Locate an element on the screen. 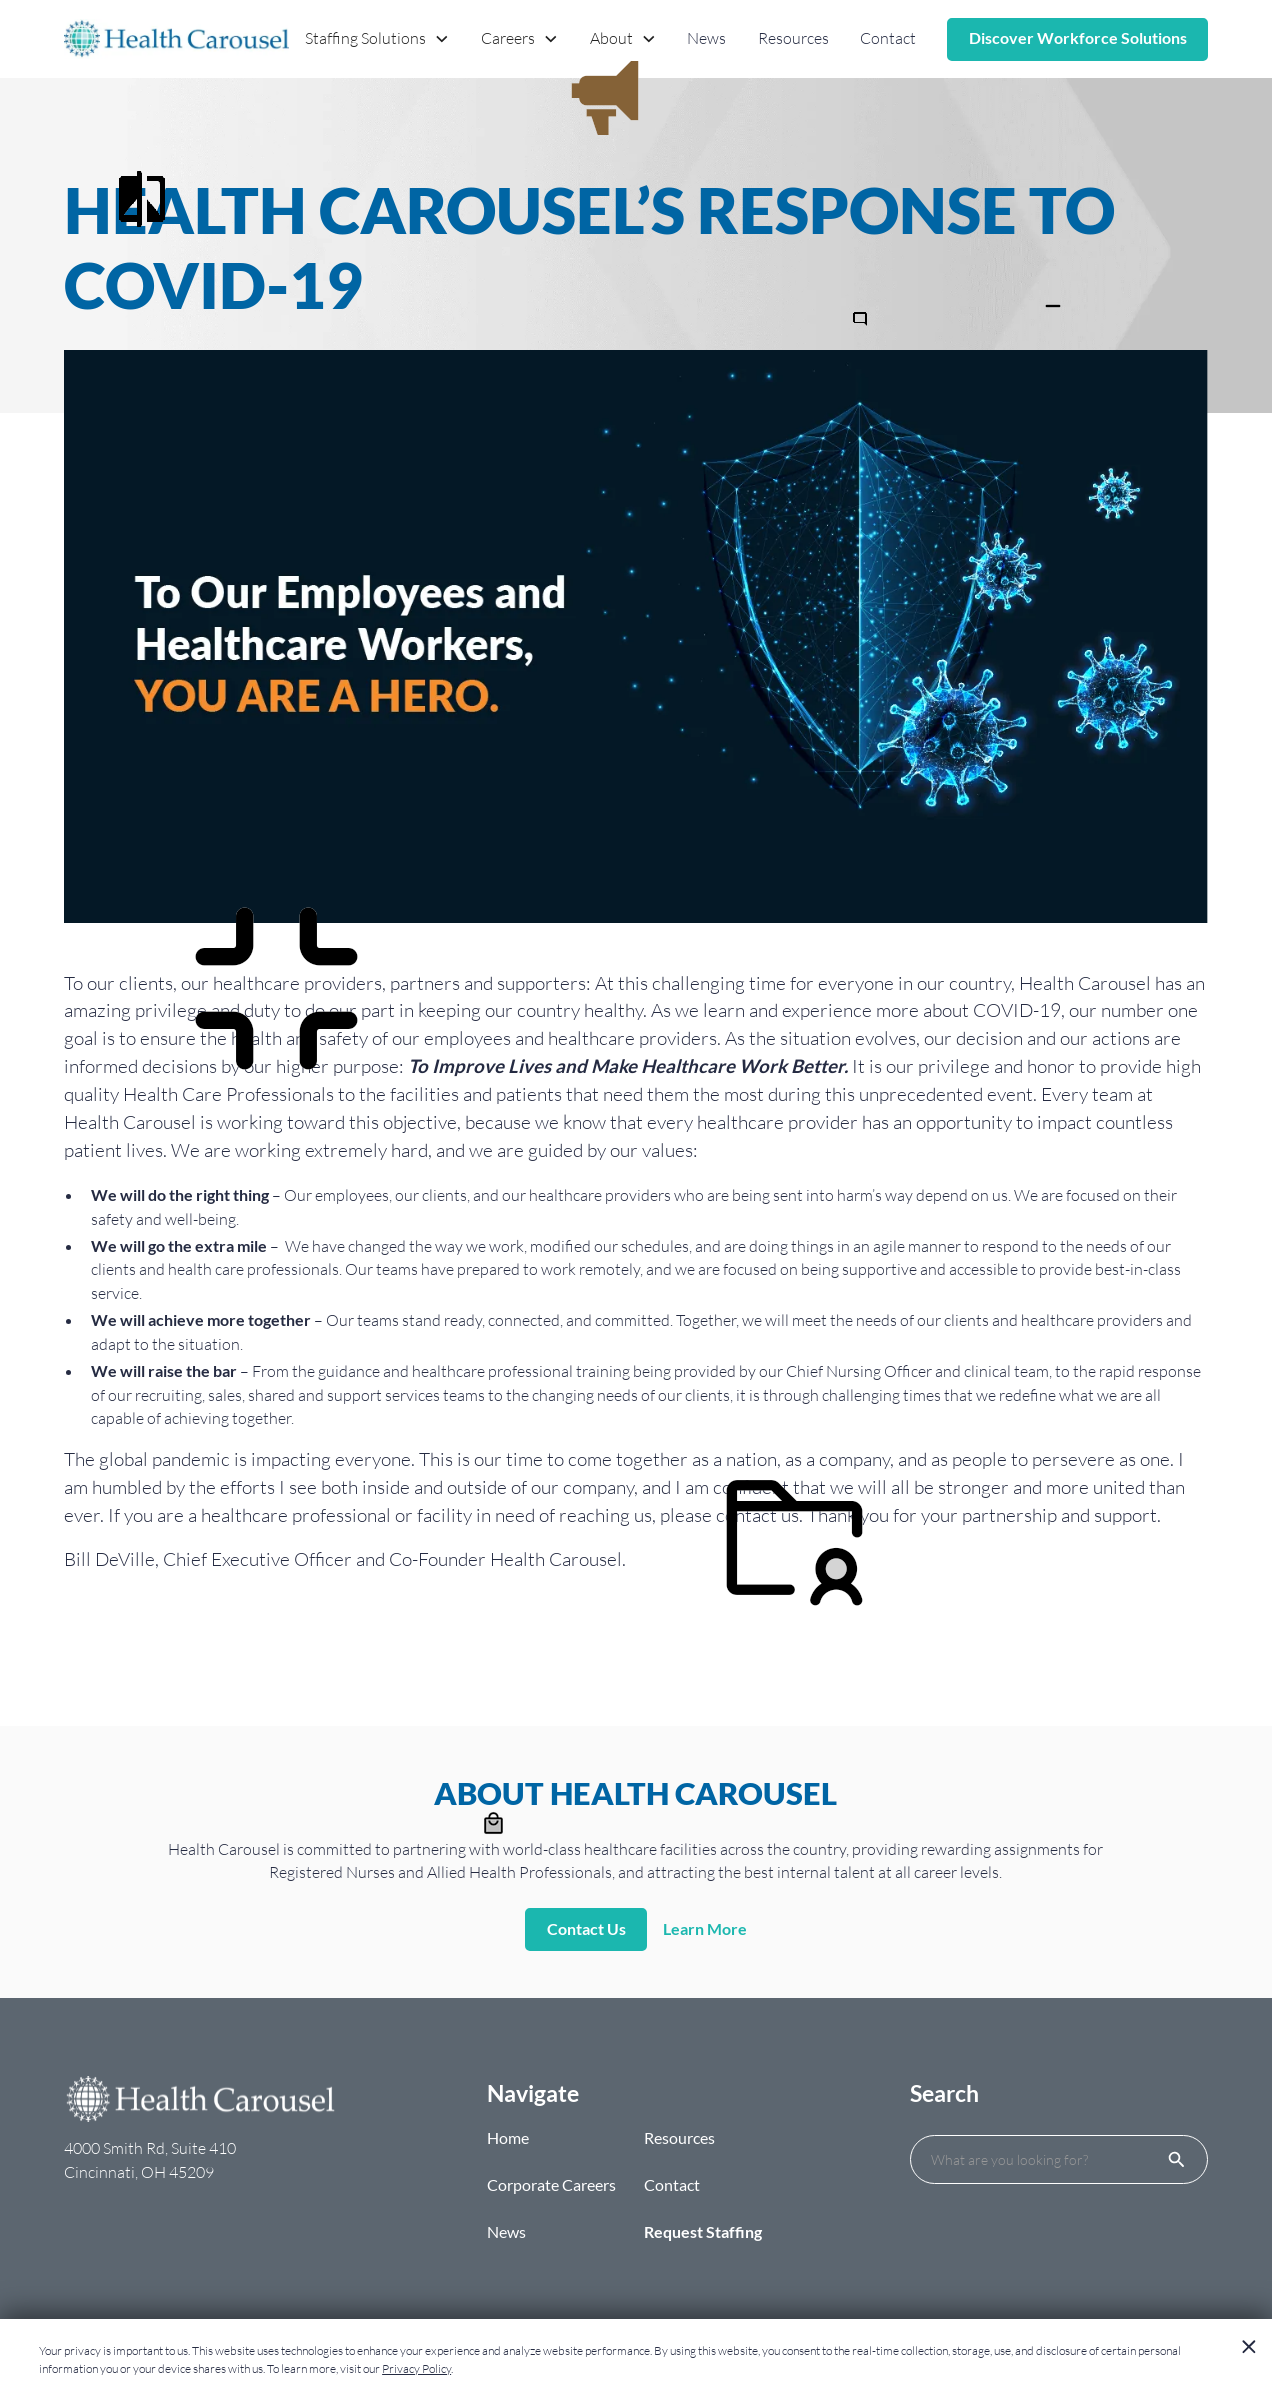  access user-specific files is located at coordinates (794, 1537).